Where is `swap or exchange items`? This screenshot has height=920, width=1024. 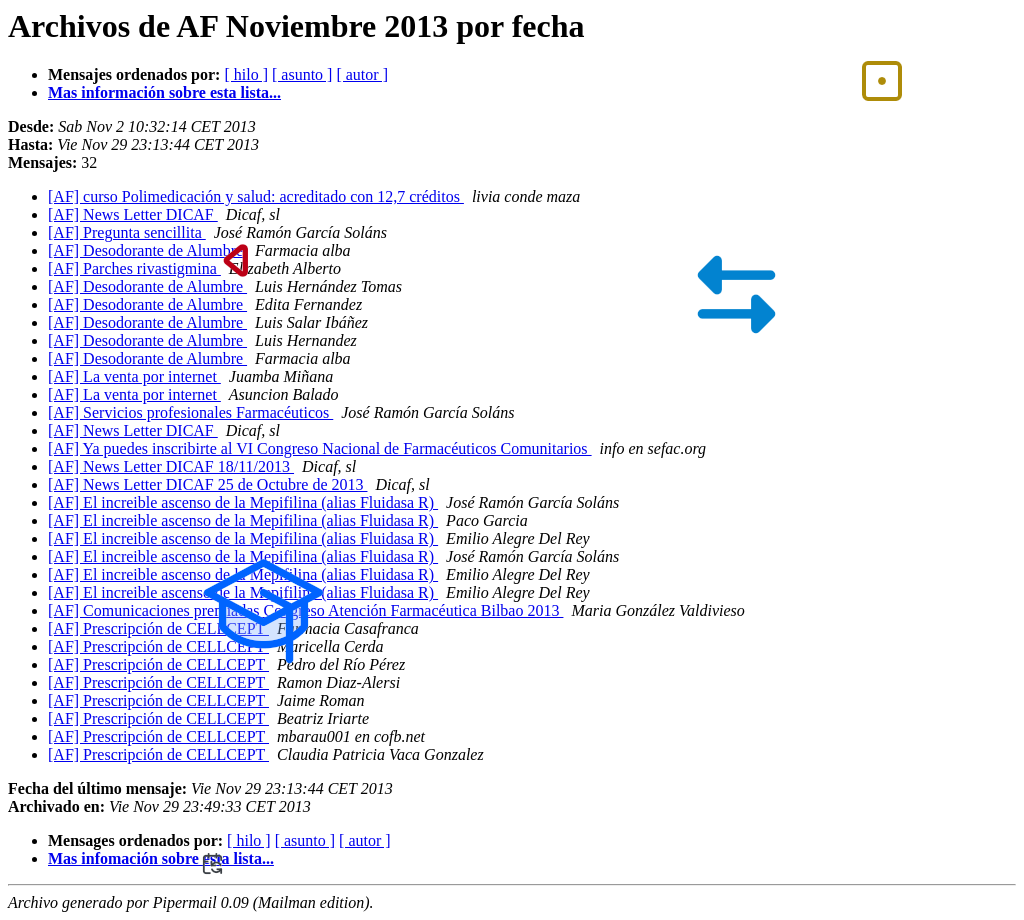 swap or exchange items is located at coordinates (736, 294).